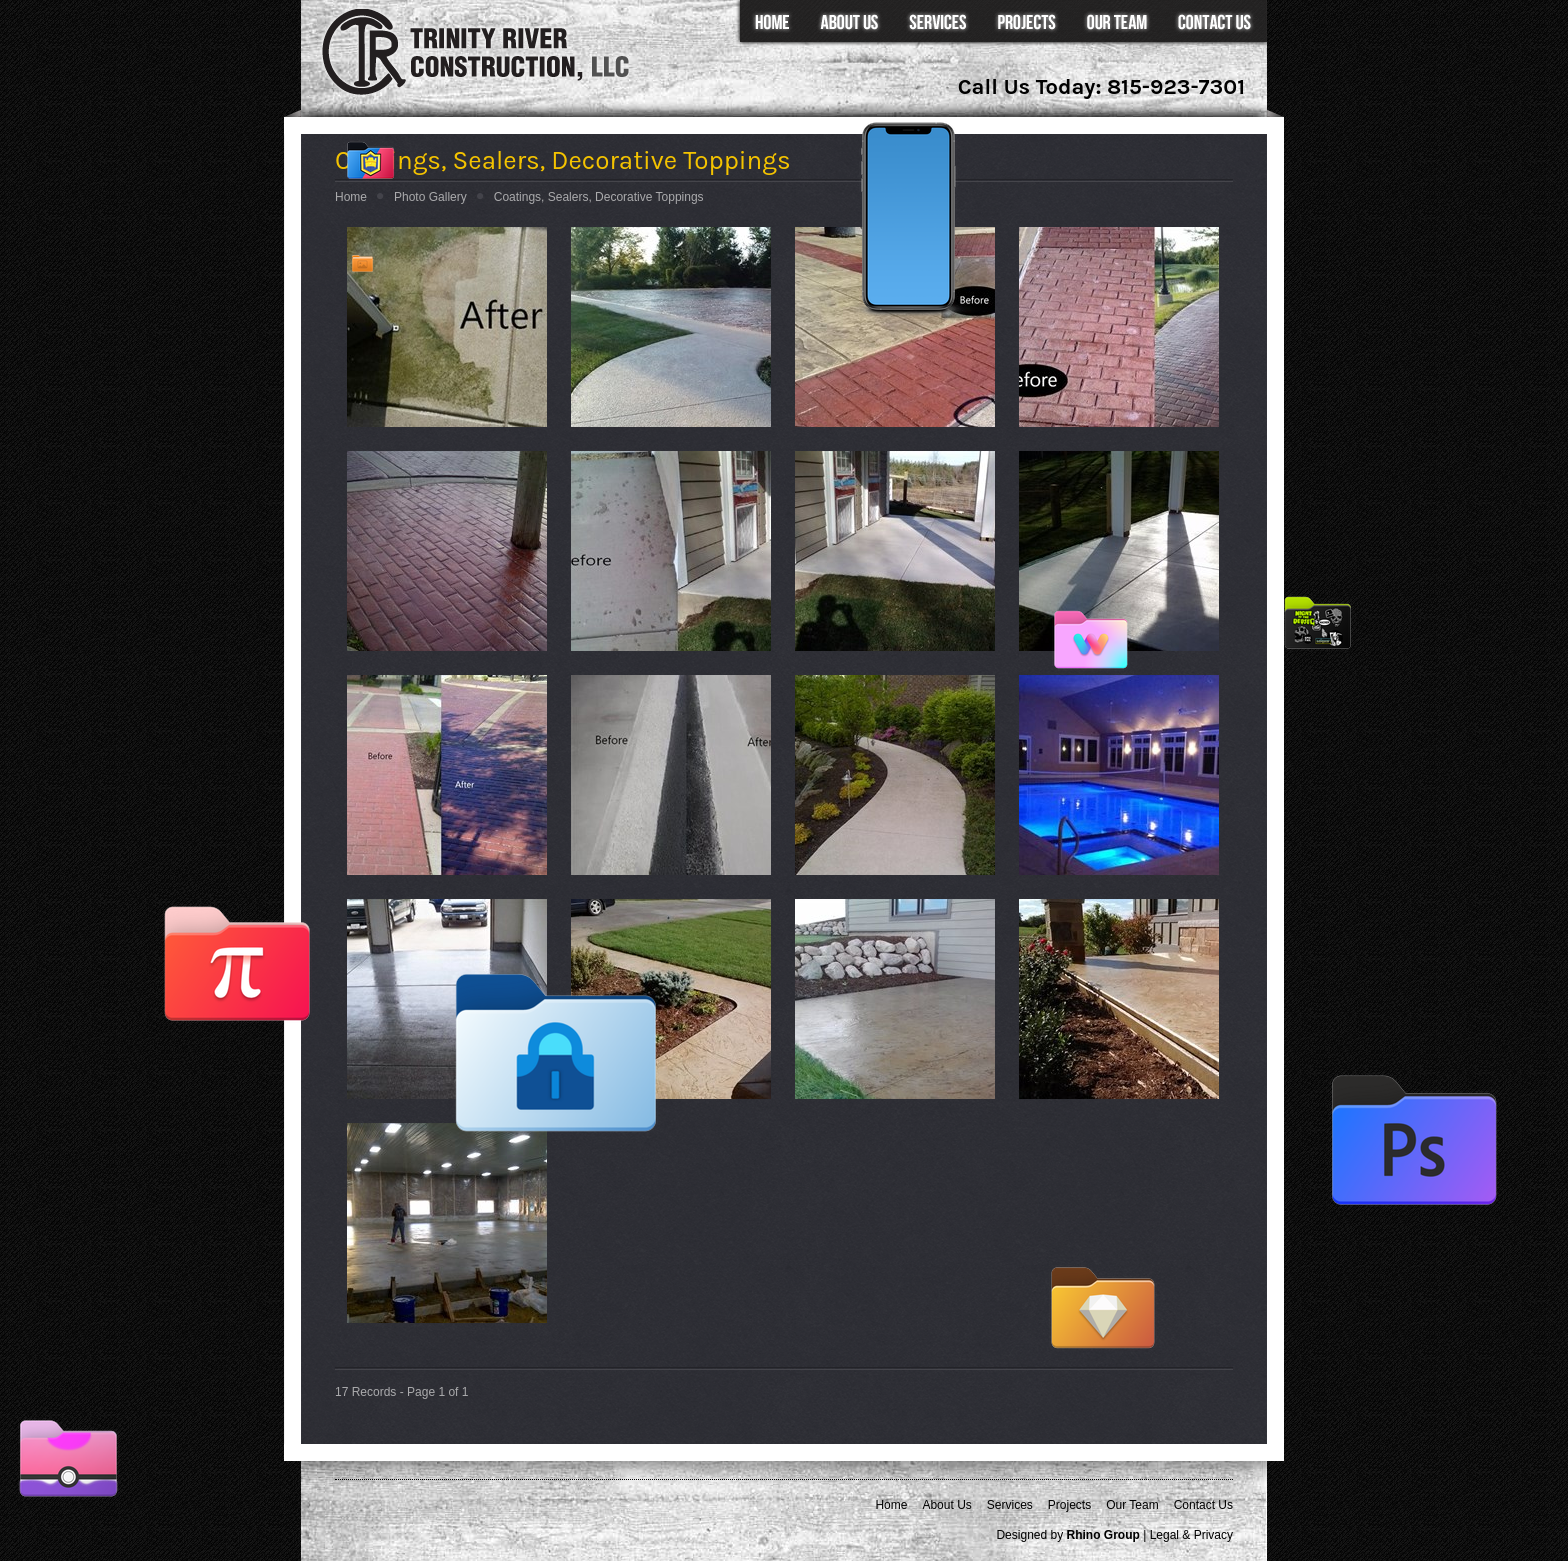 This screenshot has height=1561, width=1568. What do you see at coordinates (1413, 1144) in the screenshot?
I see `open folder containing Adobe Photoshop files` at bounding box center [1413, 1144].